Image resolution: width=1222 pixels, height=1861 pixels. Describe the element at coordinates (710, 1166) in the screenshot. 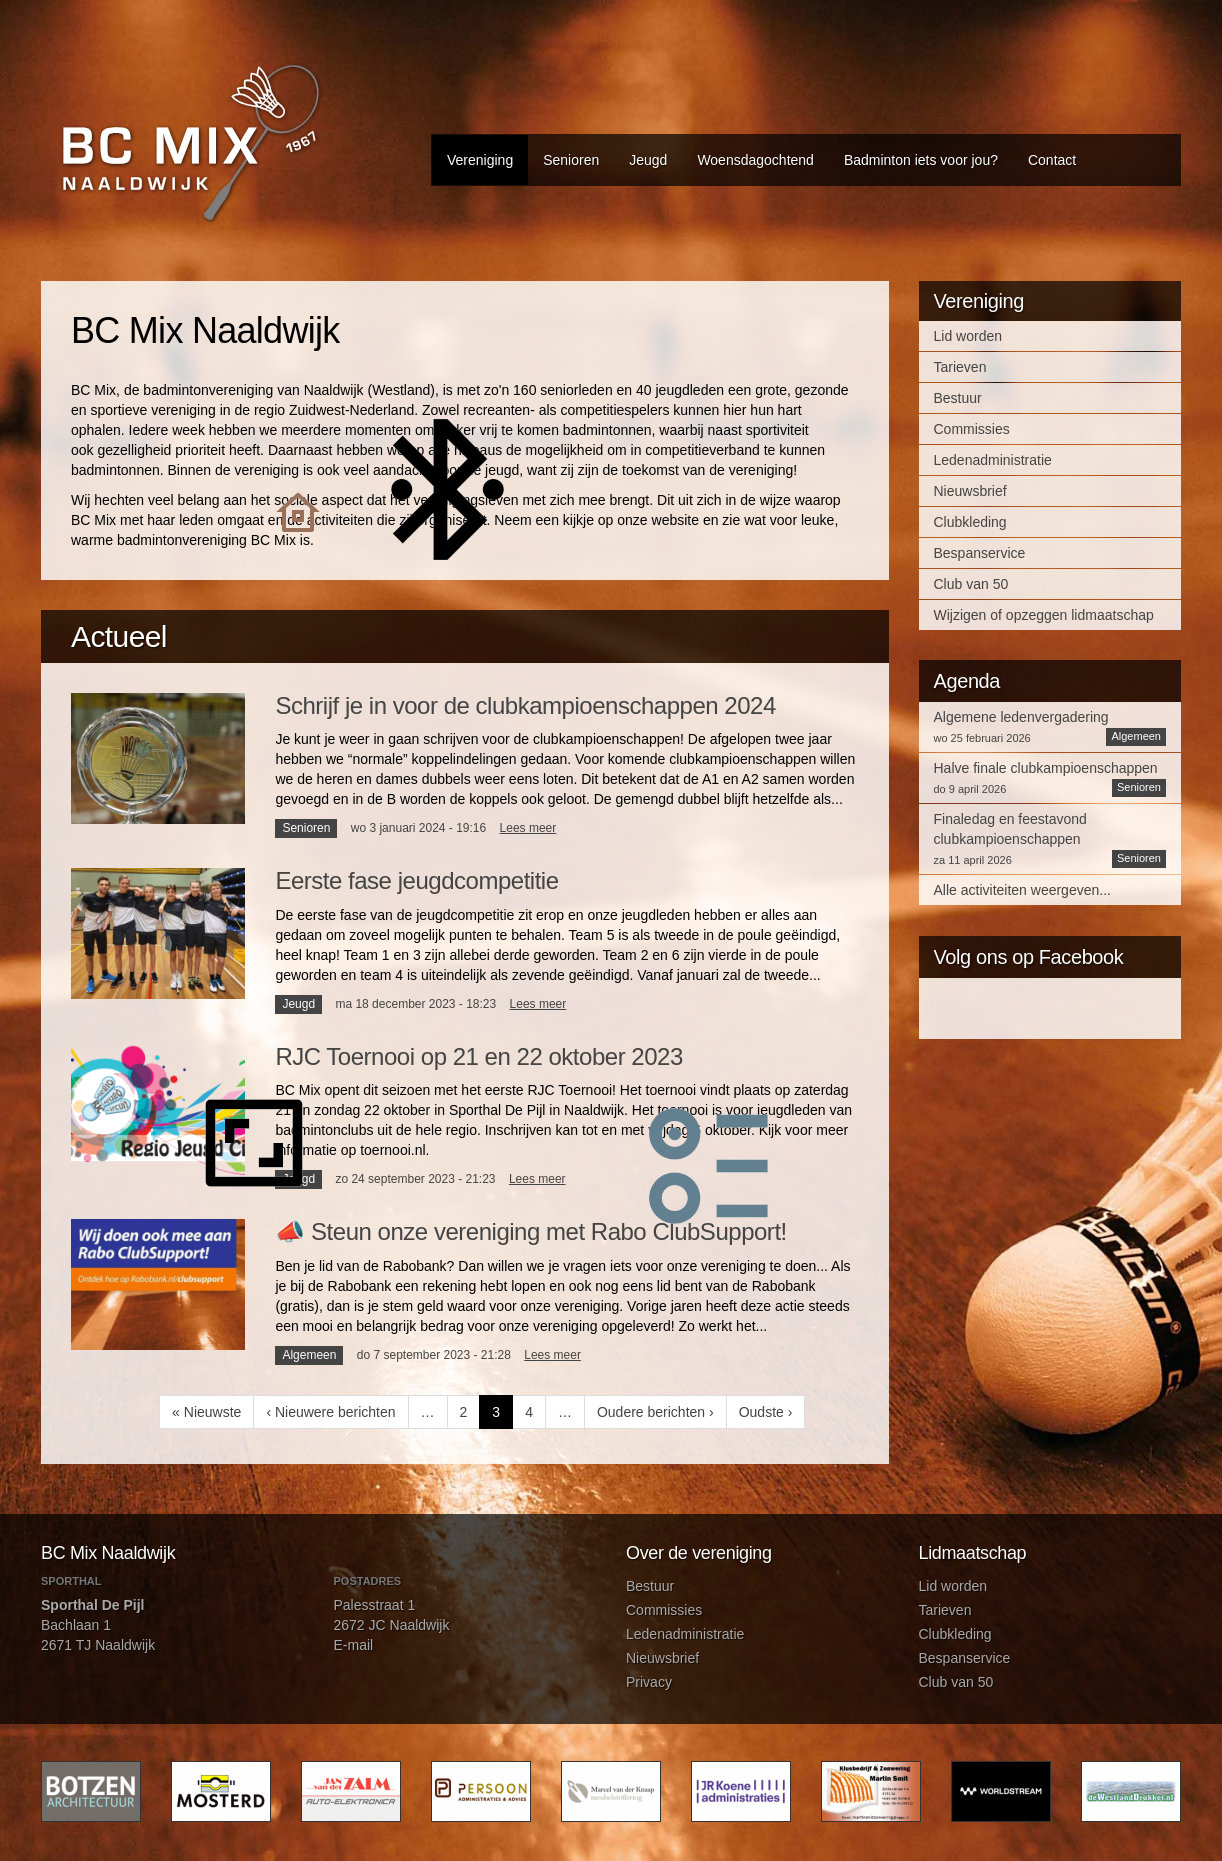

I see `select an option from a list` at that location.